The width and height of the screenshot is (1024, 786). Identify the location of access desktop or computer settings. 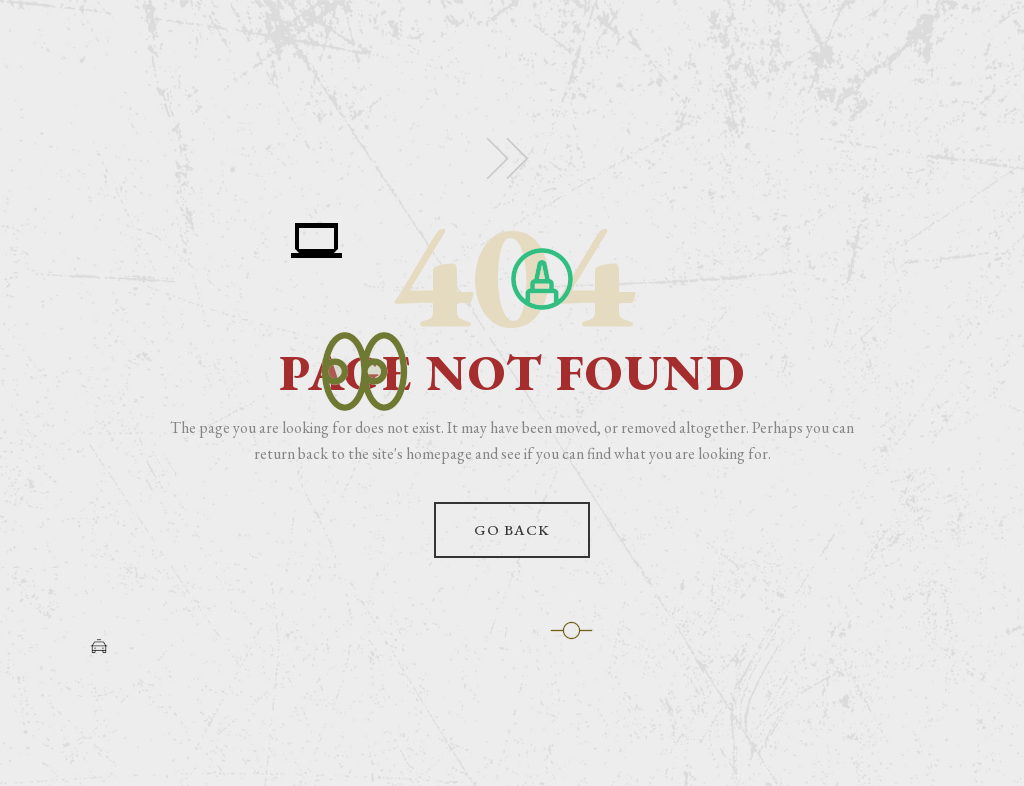
(316, 240).